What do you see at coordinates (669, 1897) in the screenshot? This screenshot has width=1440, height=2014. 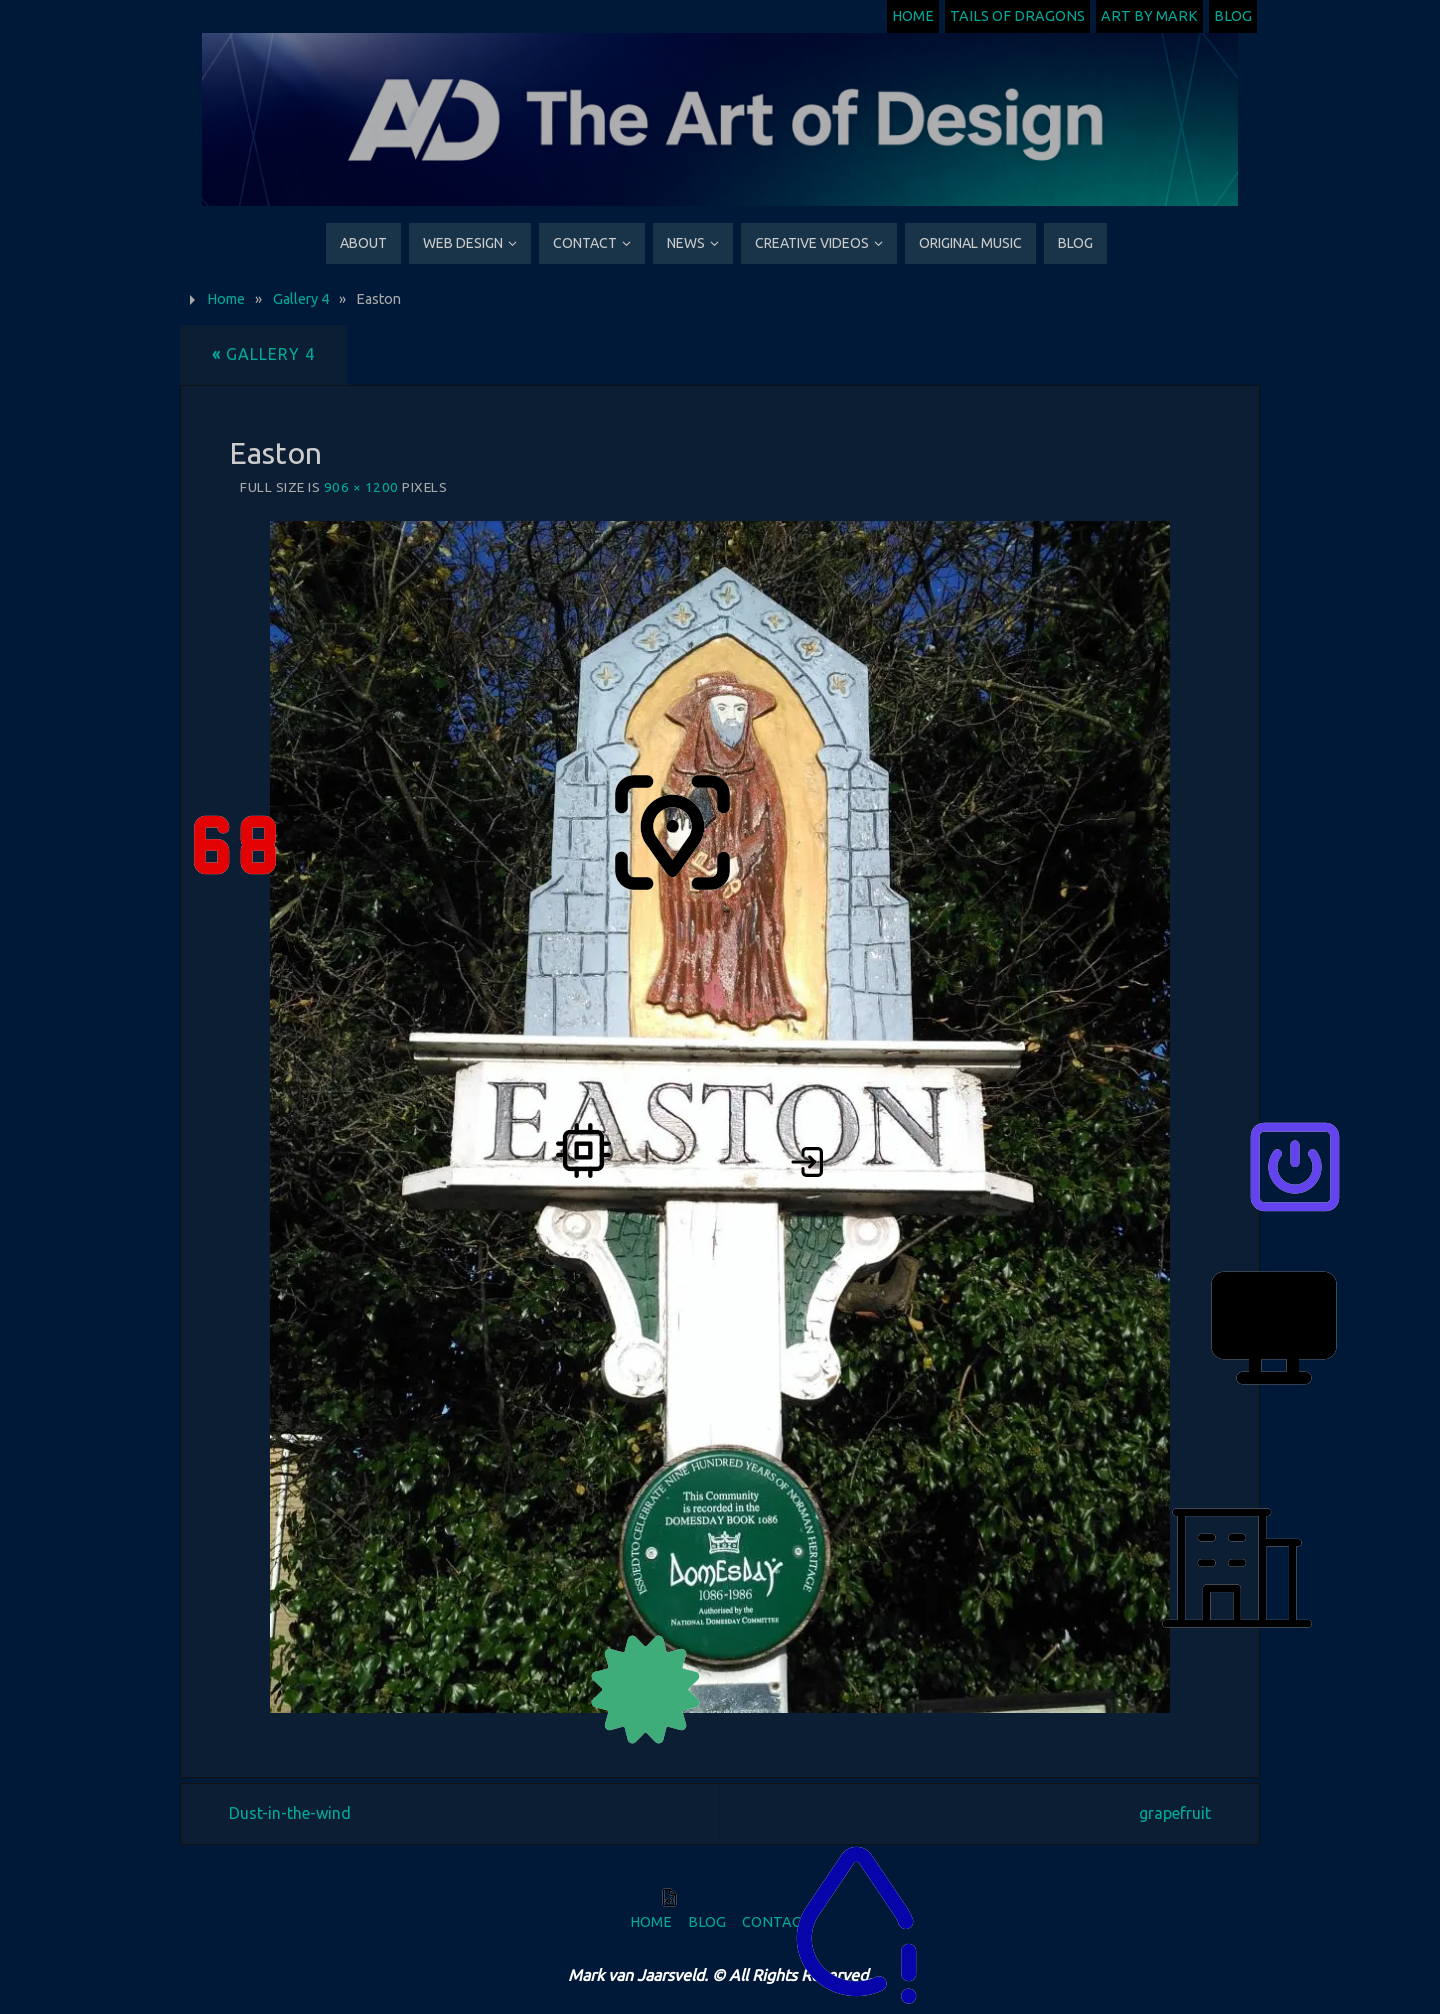 I see `open an audio file` at bounding box center [669, 1897].